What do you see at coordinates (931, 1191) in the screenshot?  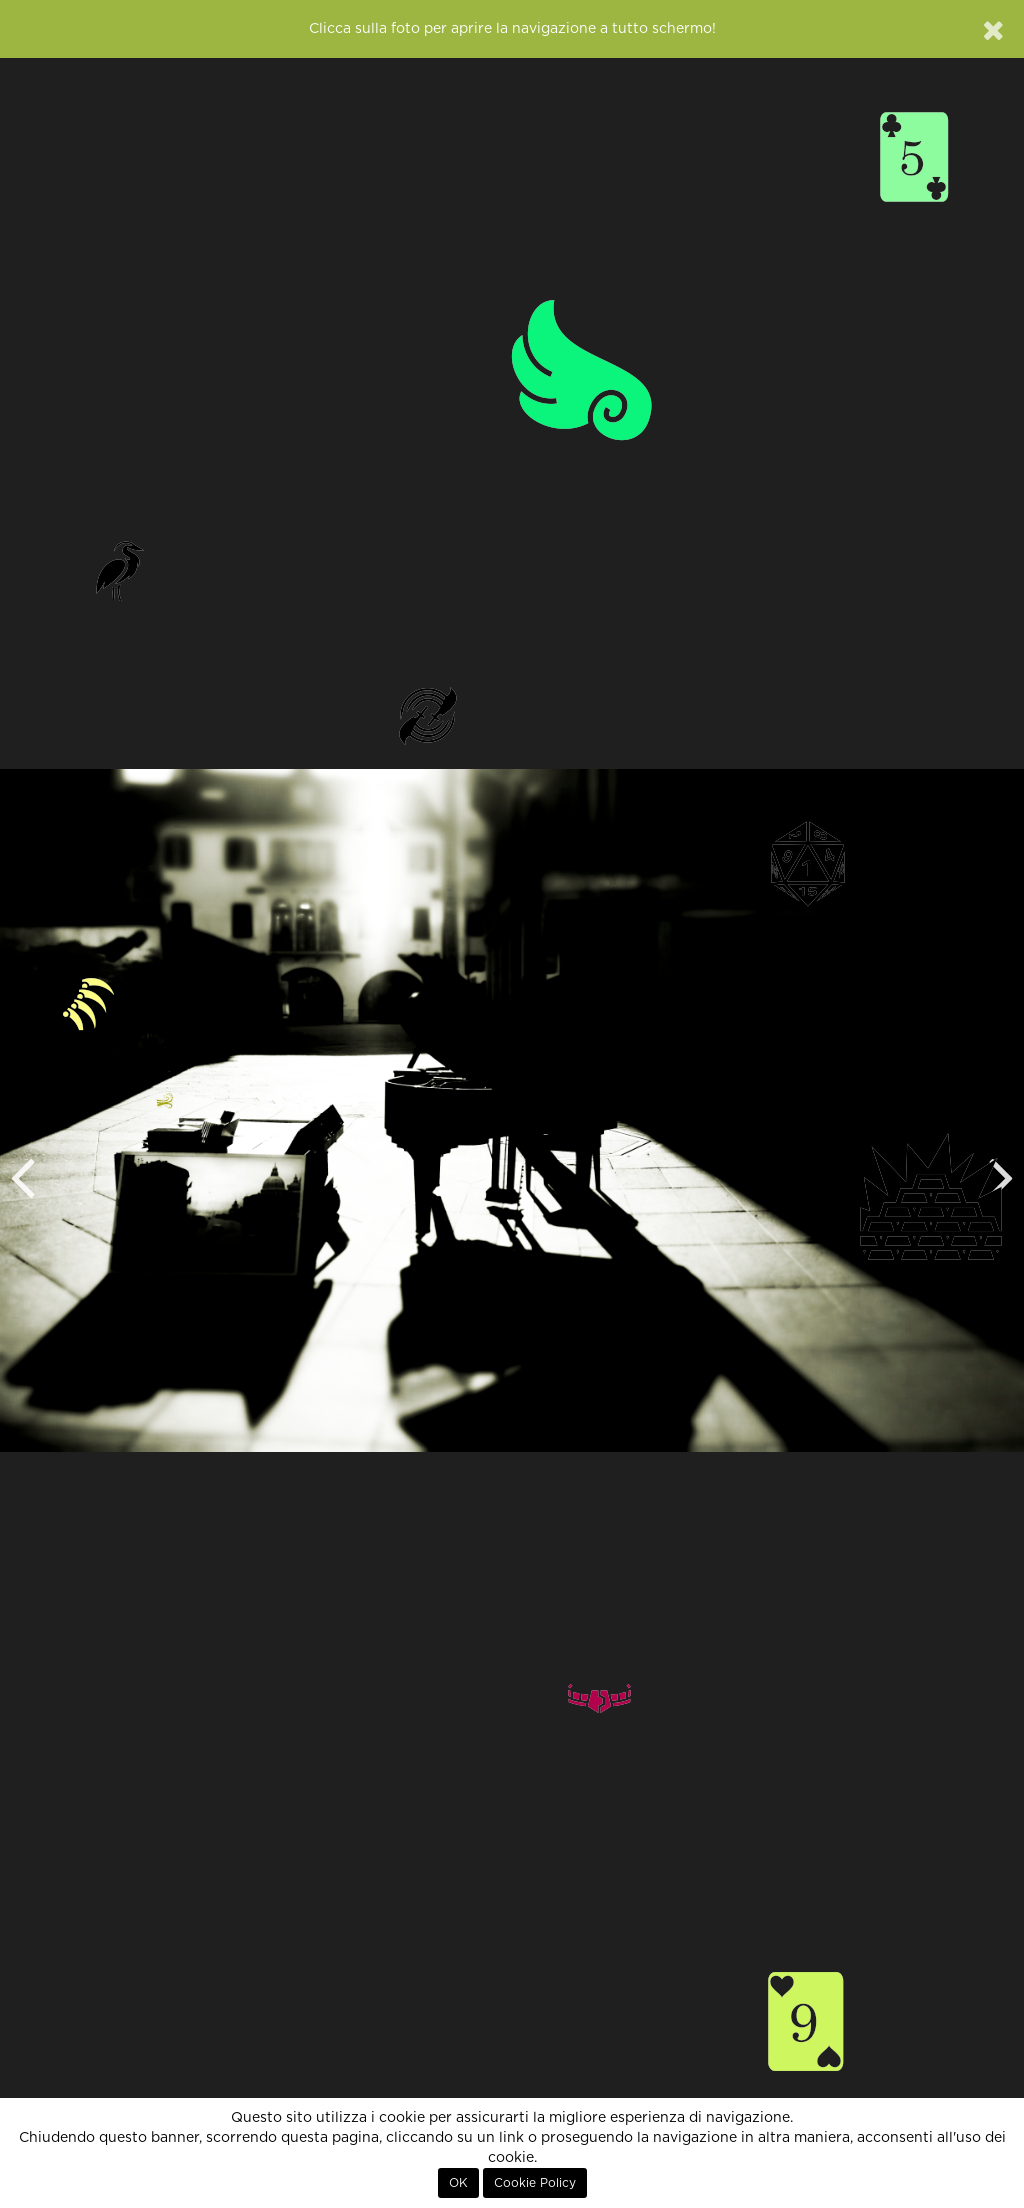 I see `view your in-game currency or gold balance` at bounding box center [931, 1191].